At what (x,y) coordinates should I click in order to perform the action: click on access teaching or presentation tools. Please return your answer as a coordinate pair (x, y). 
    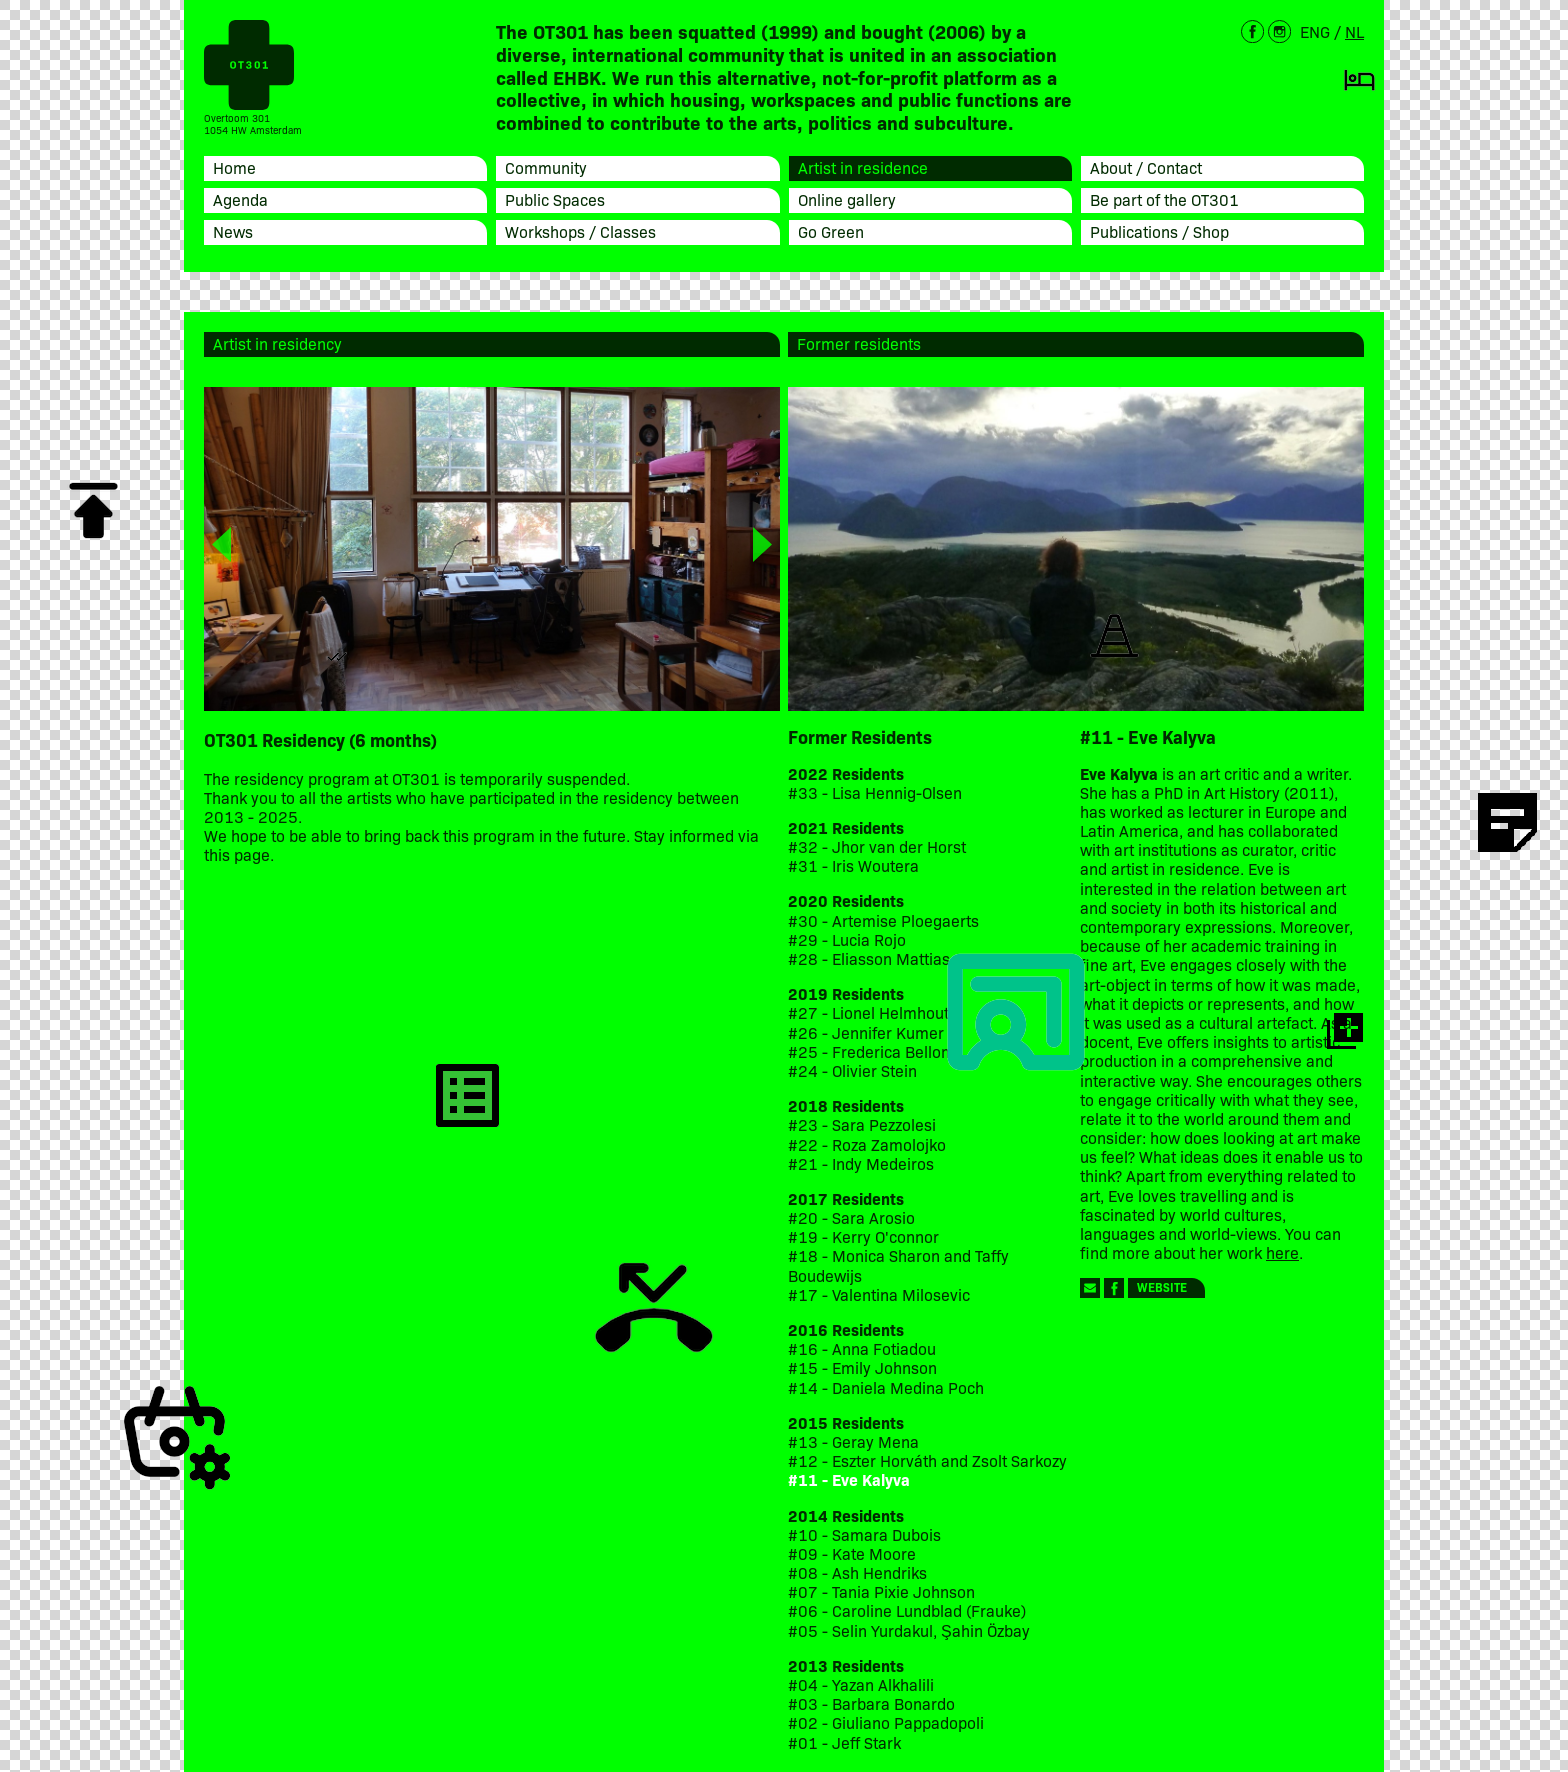
    Looking at the image, I should click on (1016, 1012).